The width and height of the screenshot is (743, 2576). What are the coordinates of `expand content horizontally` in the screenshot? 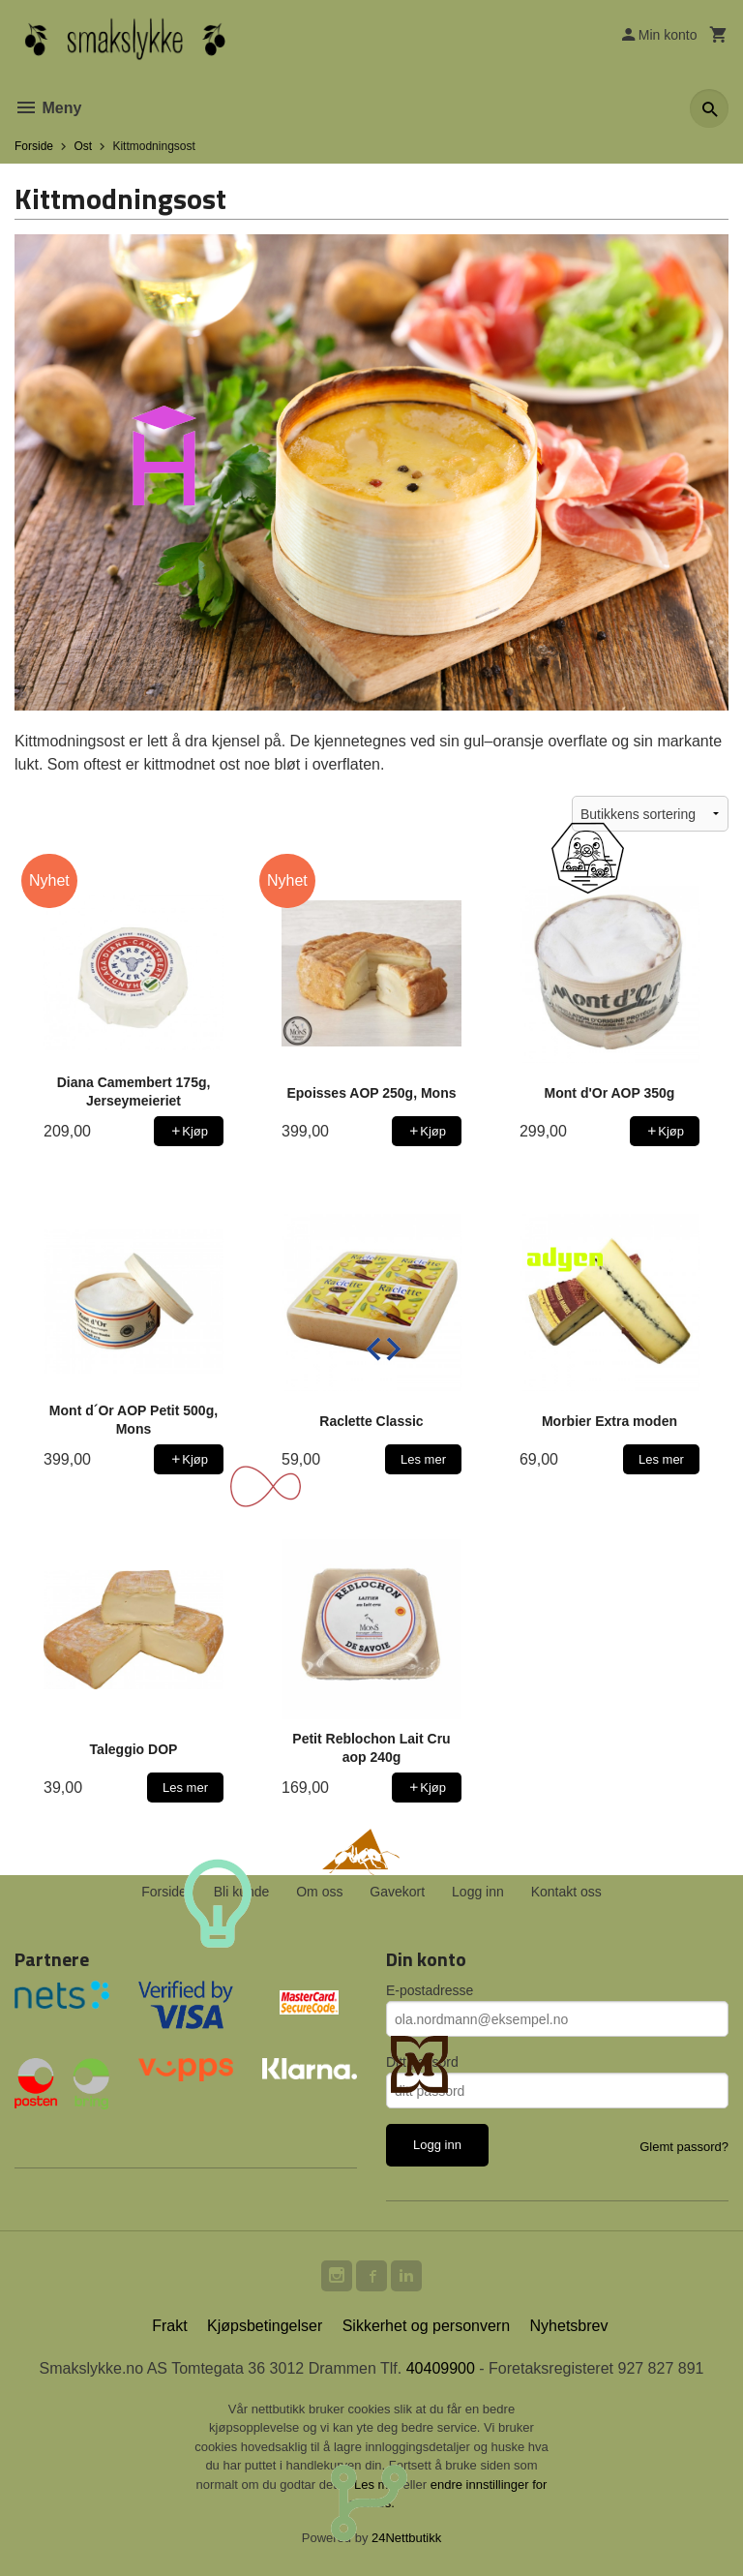 It's located at (383, 1349).